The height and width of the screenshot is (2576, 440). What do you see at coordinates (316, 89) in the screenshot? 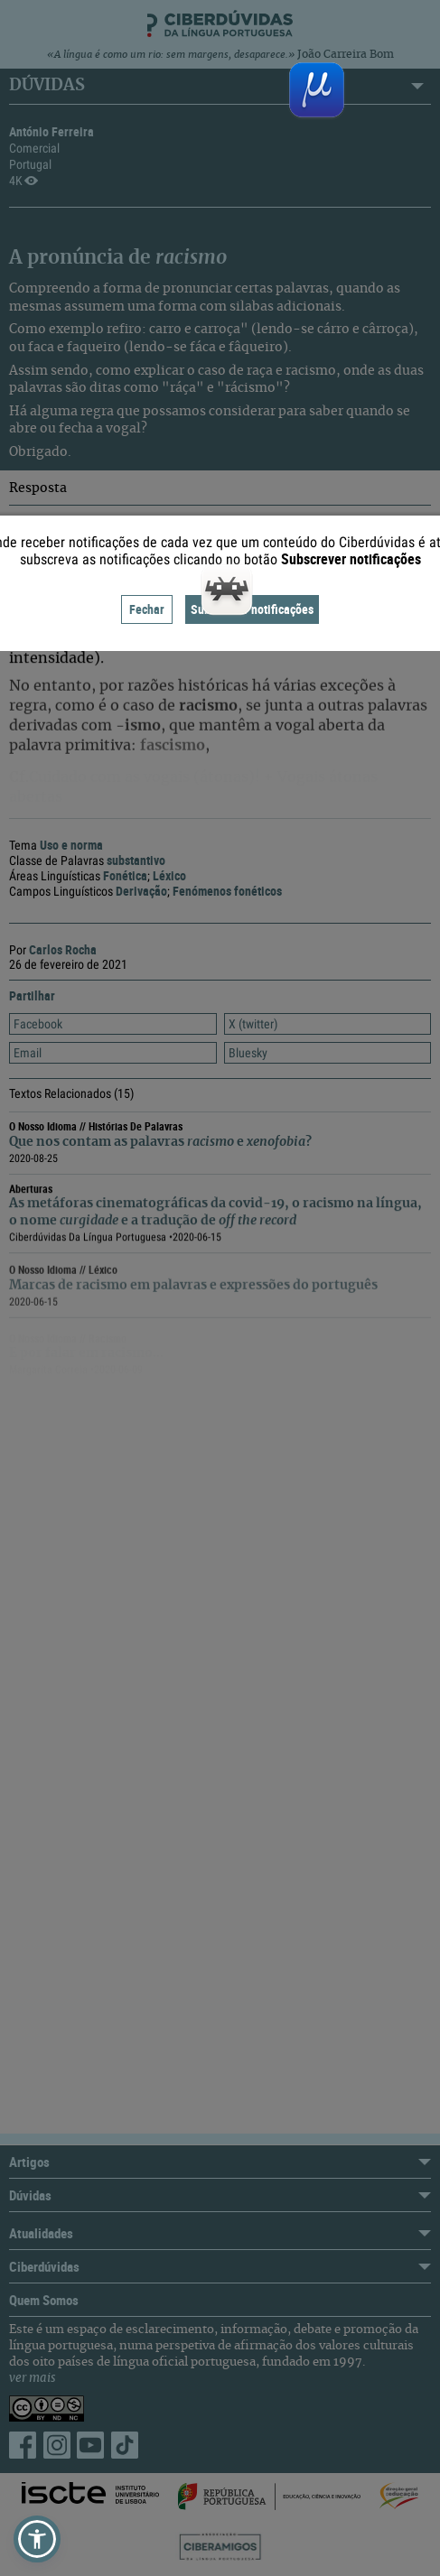
I see `open the Micro app` at bounding box center [316, 89].